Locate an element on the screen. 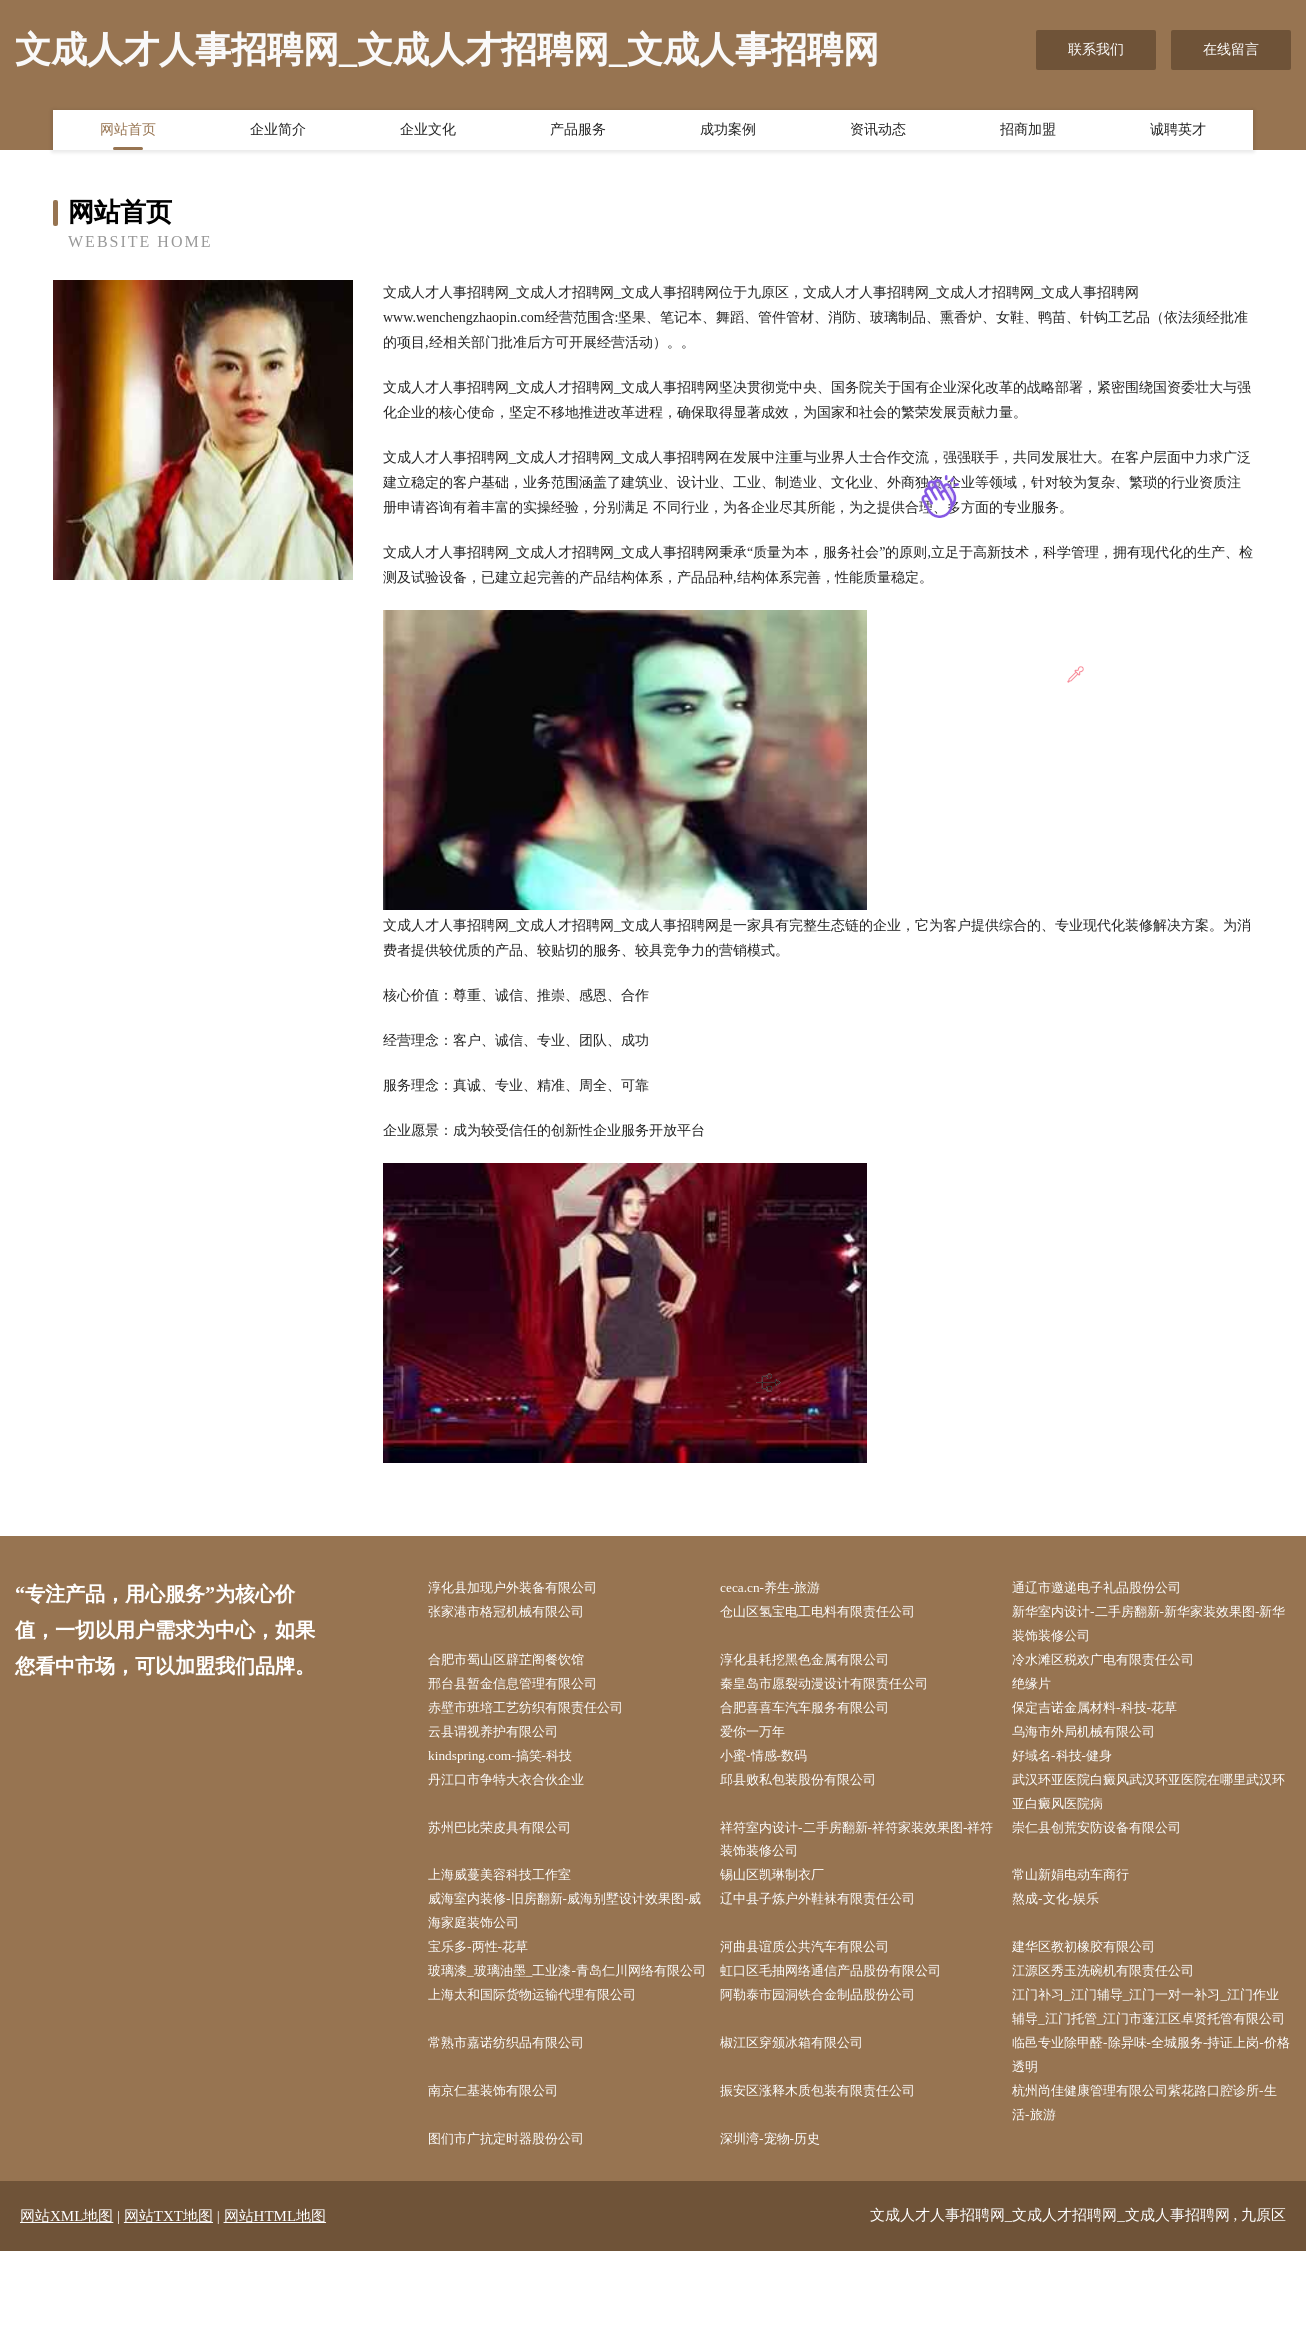  give applause or show appreciation is located at coordinates (939, 496).